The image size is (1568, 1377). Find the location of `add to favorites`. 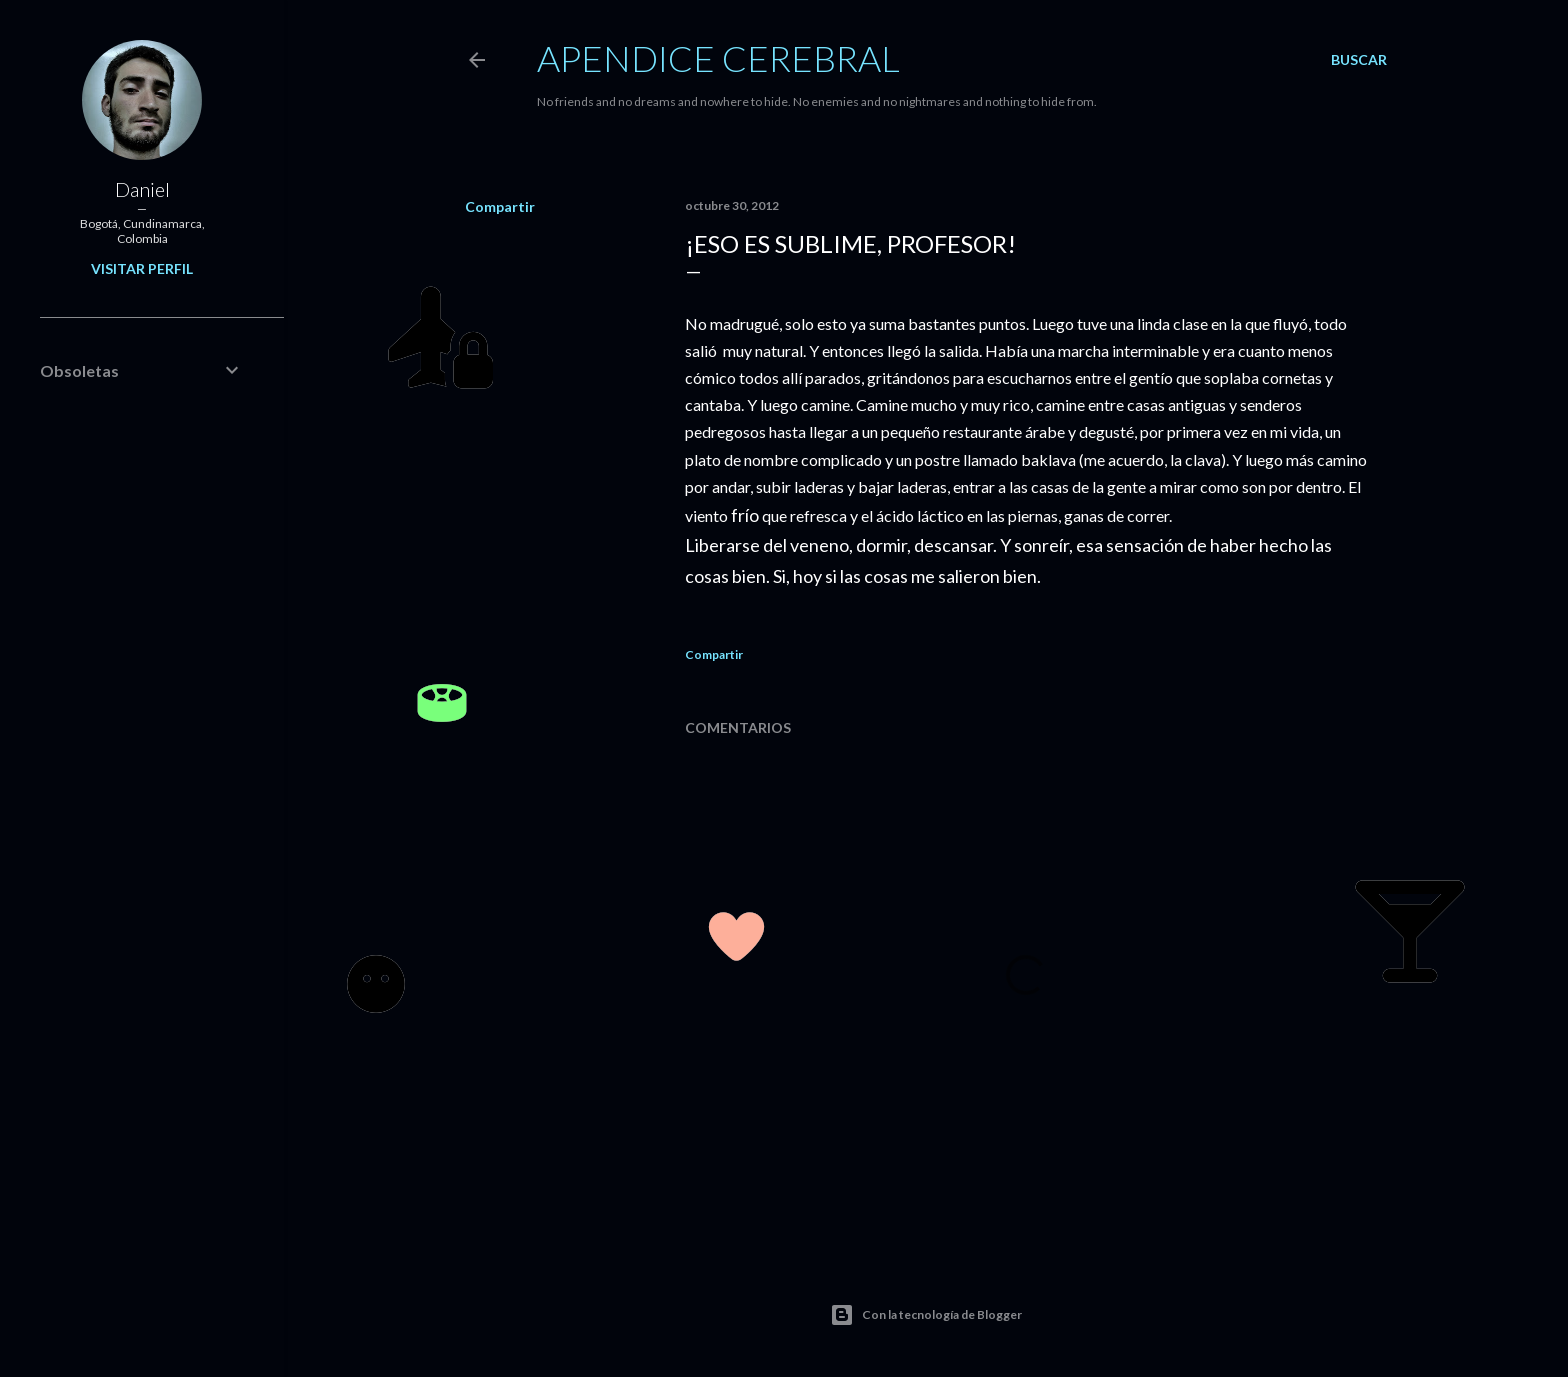

add to favorites is located at coordinates (736, 936).